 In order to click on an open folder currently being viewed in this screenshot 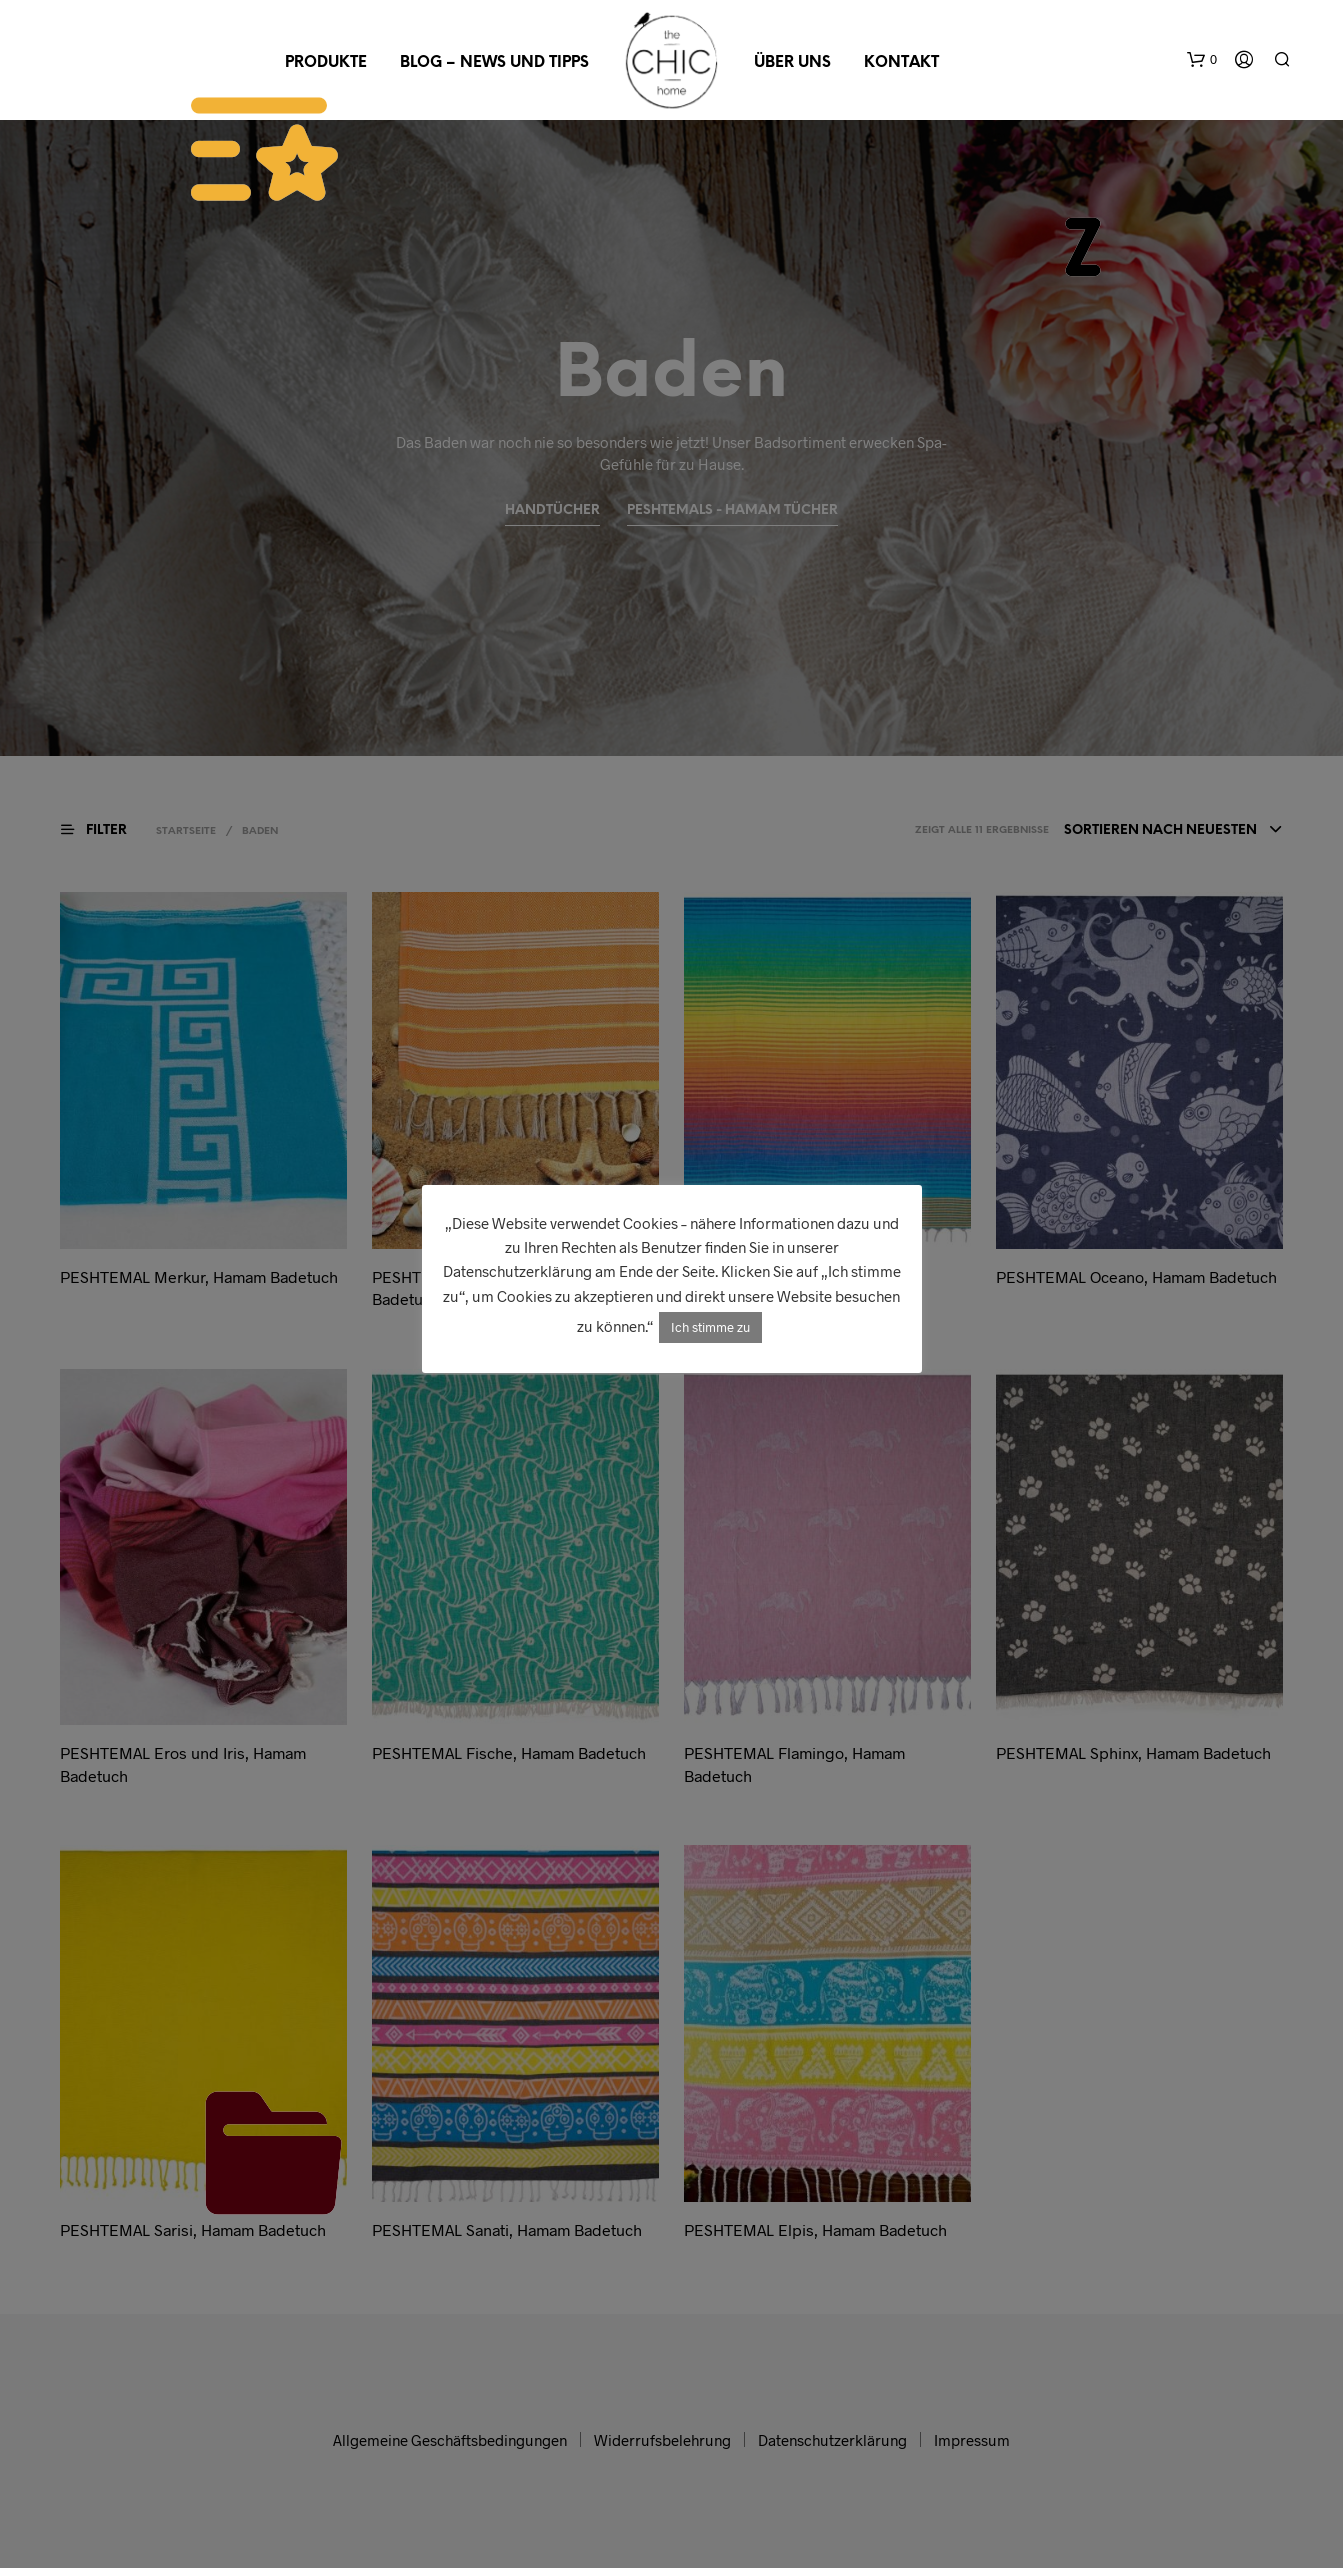, I will do `click(274, 2153)`.